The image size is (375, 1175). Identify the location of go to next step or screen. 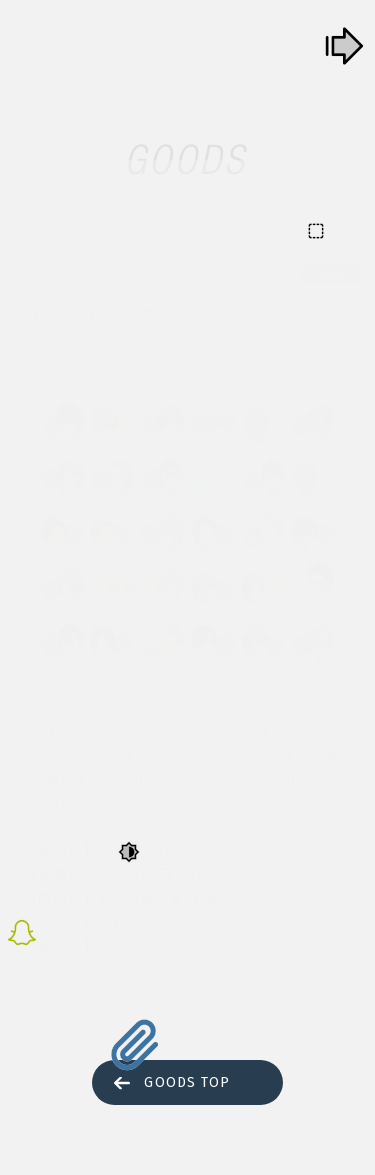
(343, 46).